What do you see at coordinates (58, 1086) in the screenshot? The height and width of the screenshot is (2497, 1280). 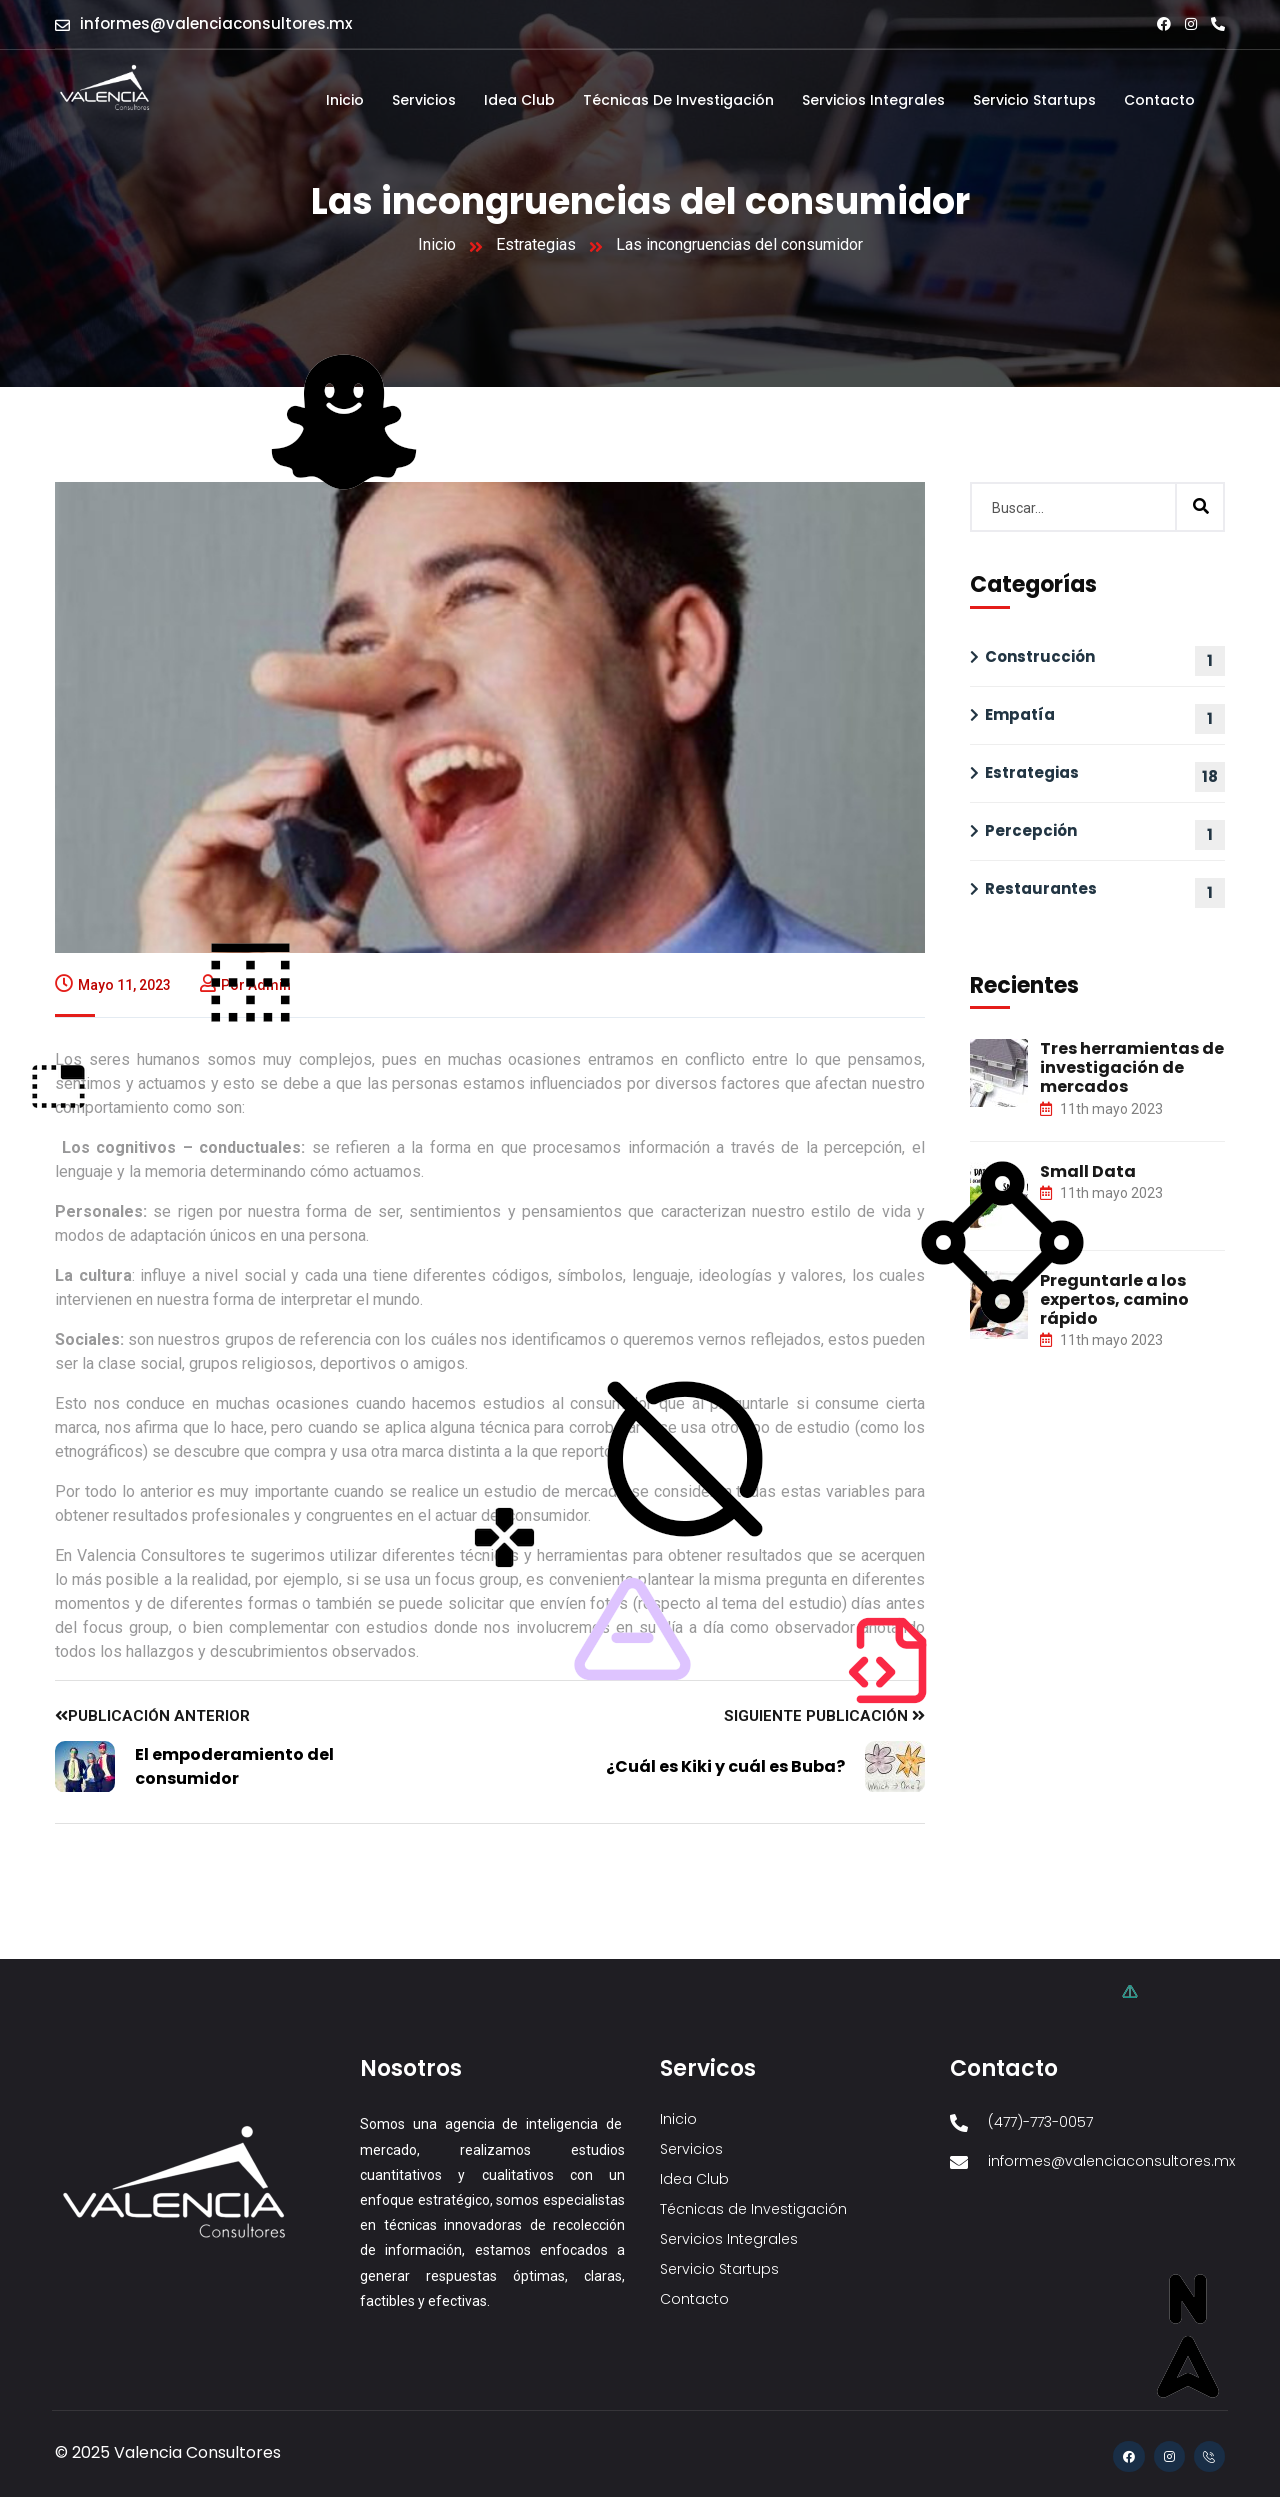 I see `an inactive or background browser tab` at bounding box center [58, 1086].